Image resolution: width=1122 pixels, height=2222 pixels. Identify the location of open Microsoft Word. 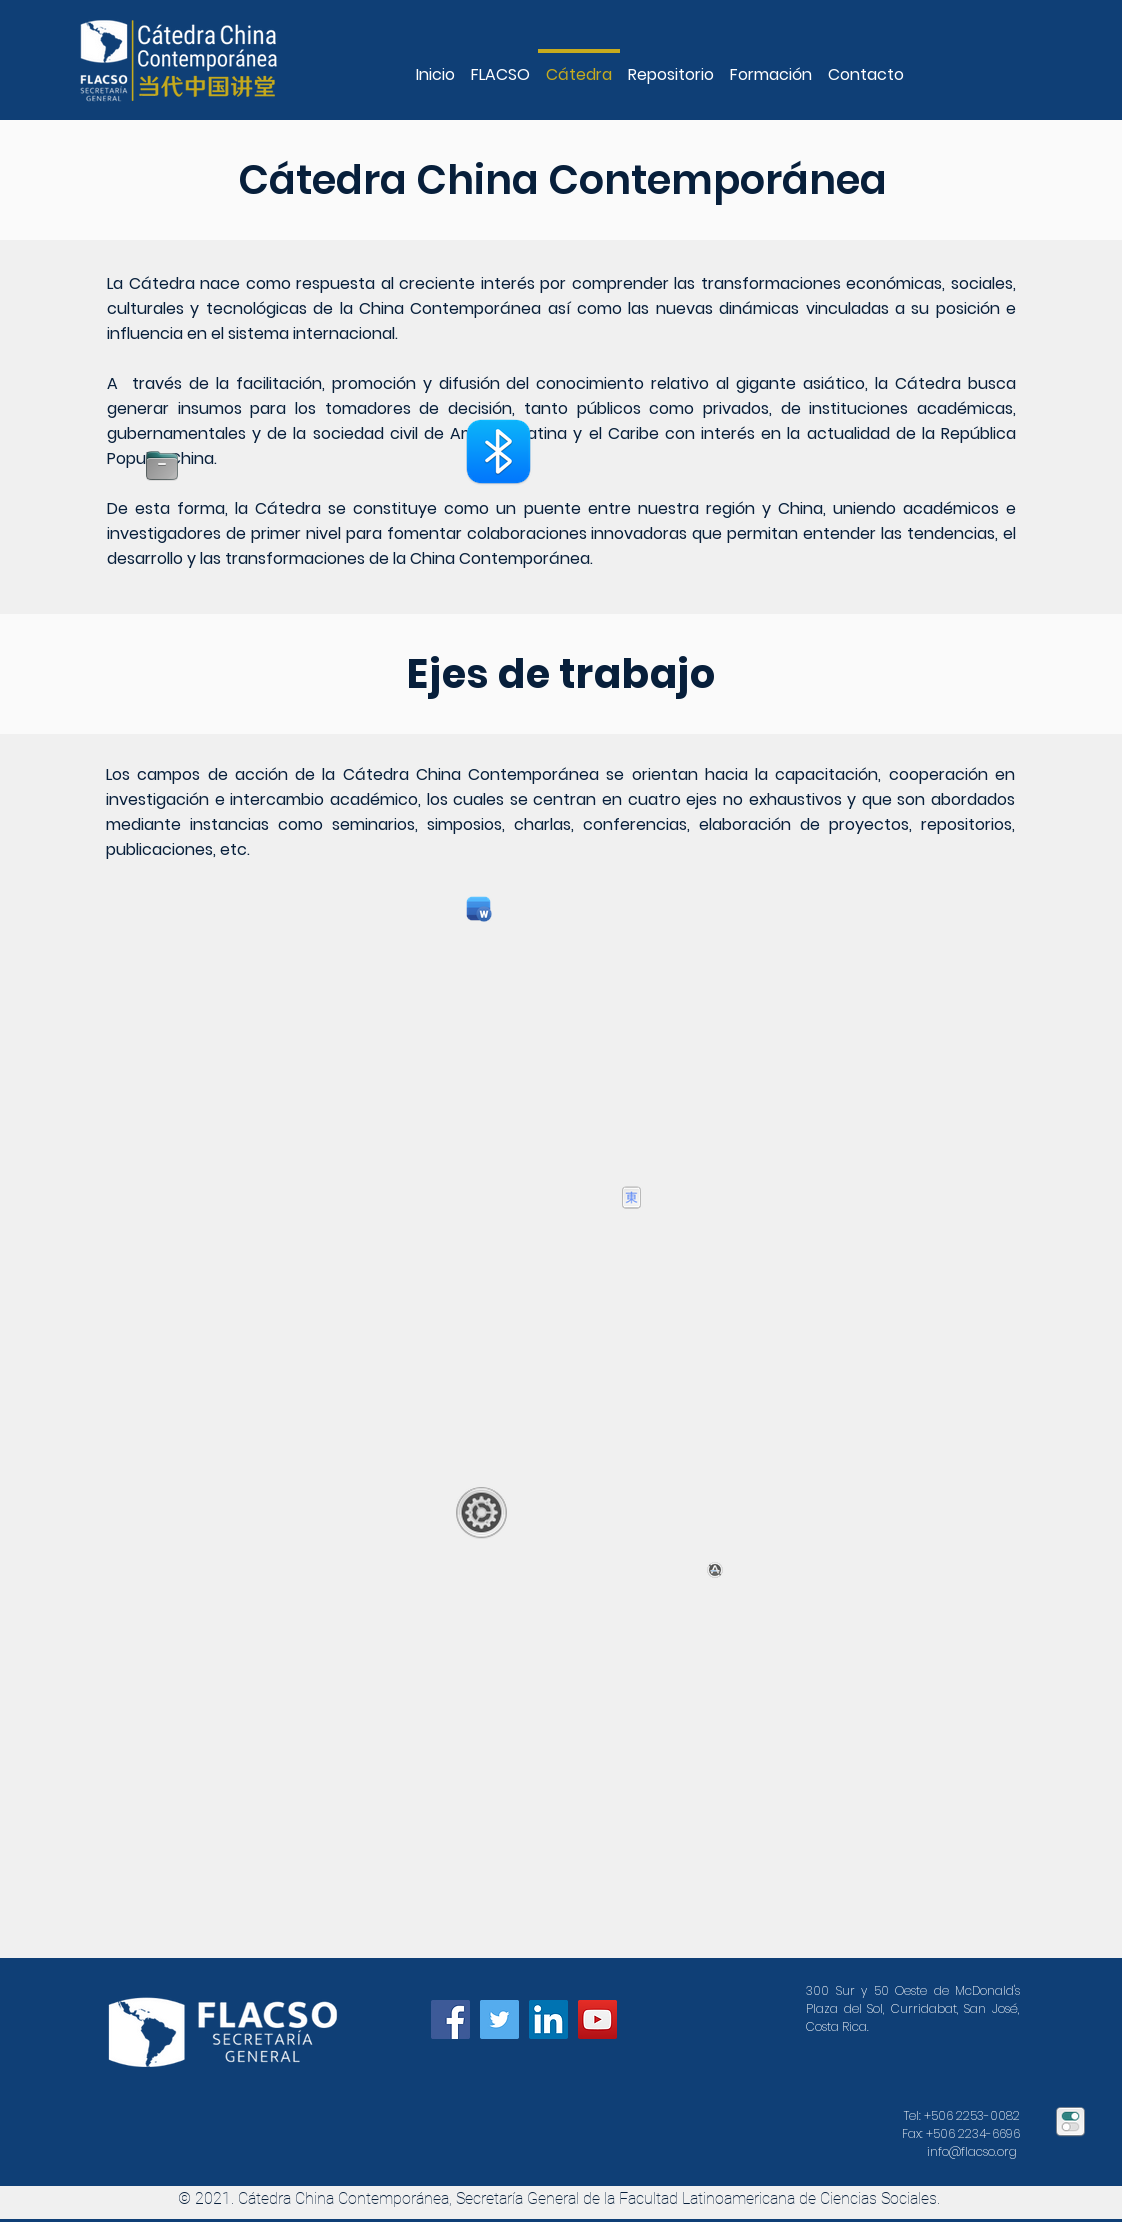
(478, 908).